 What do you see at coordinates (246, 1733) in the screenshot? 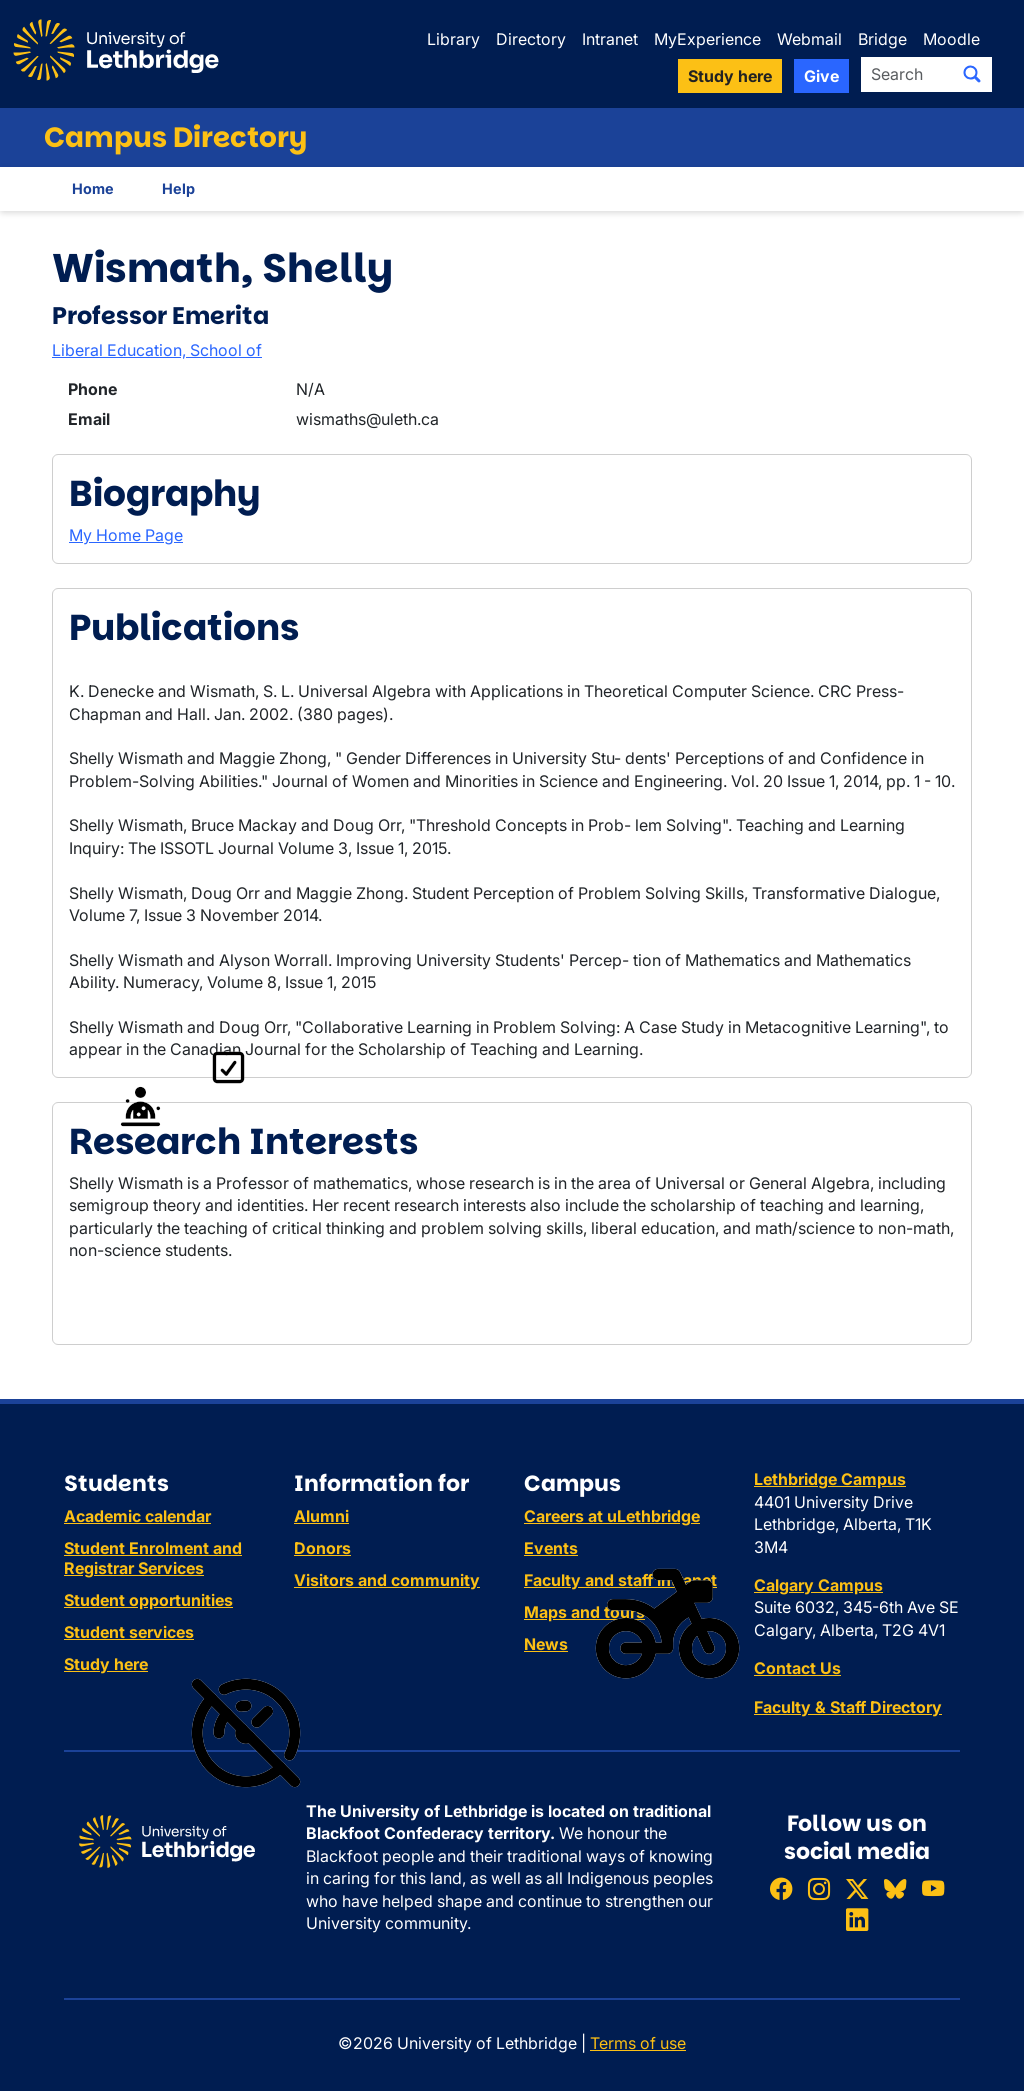
I see `performance monitoring disabled` at bounding box center [246, 1733].